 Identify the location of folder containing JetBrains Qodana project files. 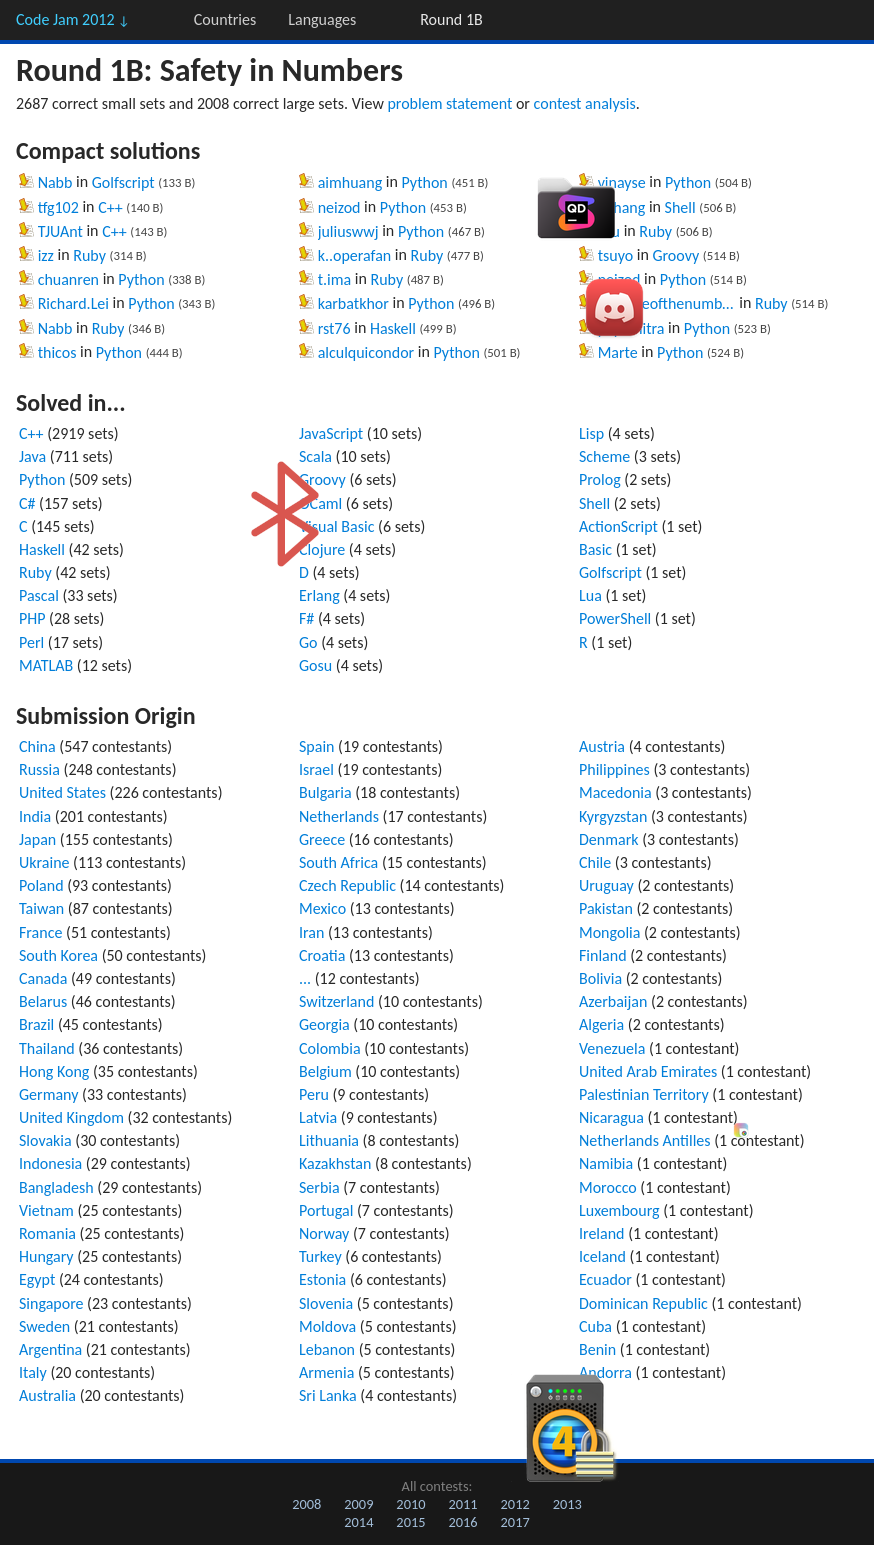
(576, 210).